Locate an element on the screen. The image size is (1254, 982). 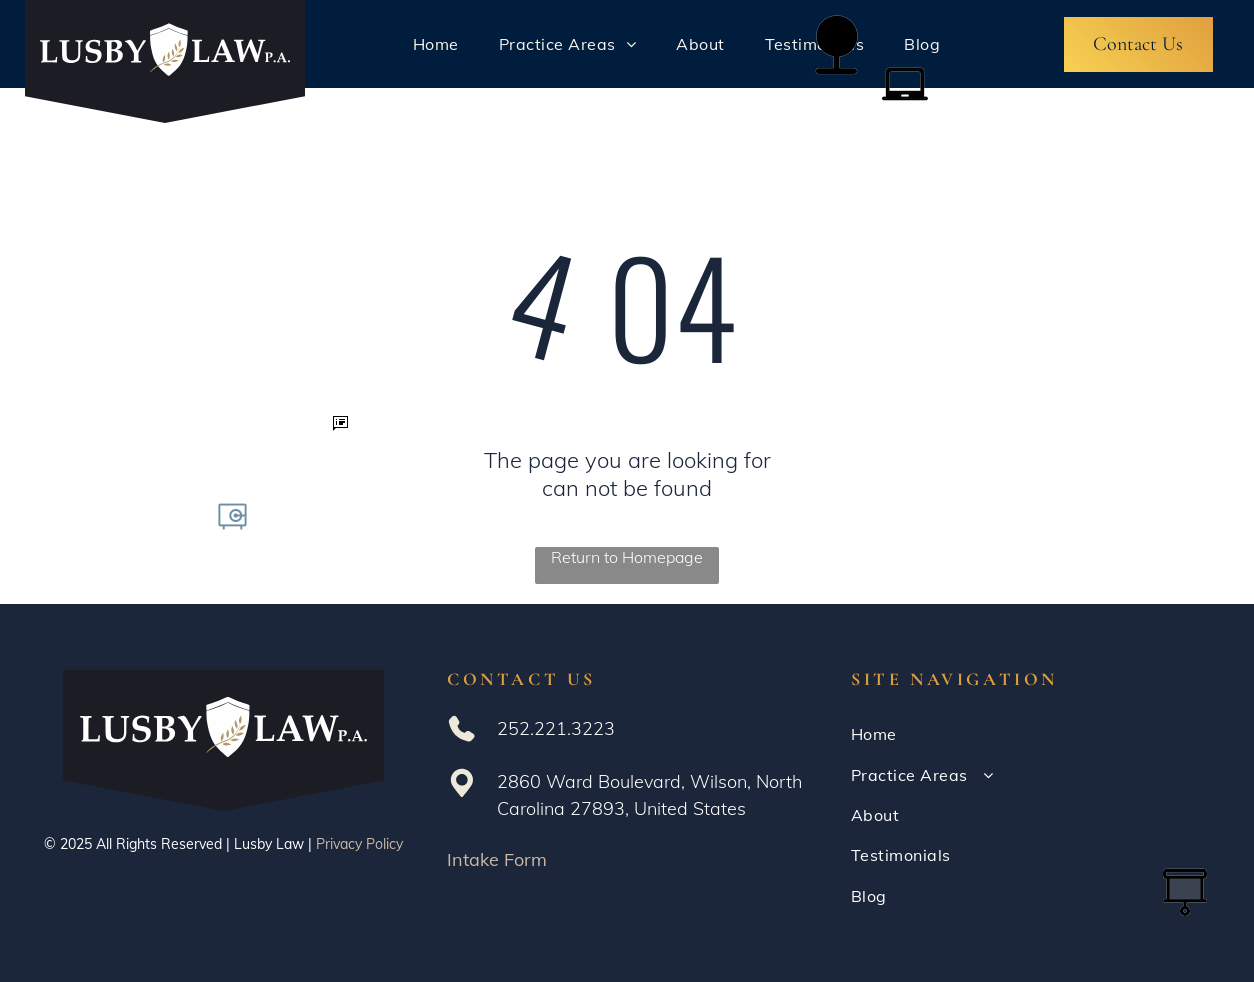
view speaker notes or presentation talking points is located at coordinates (340, 423).